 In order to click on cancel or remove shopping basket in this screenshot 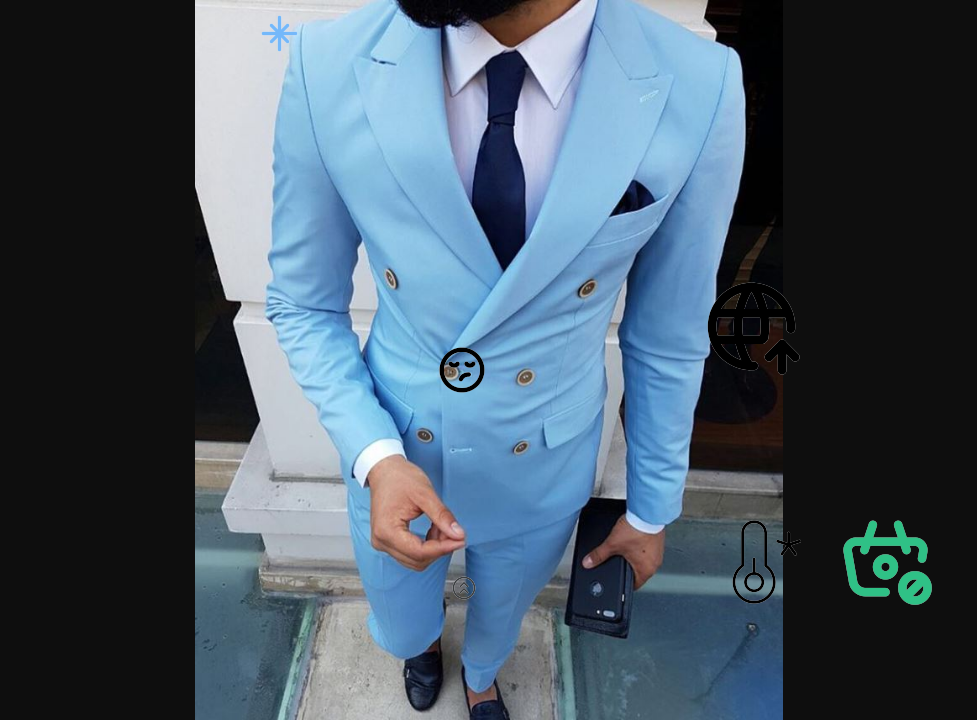, I will do `click(885, 558)`.